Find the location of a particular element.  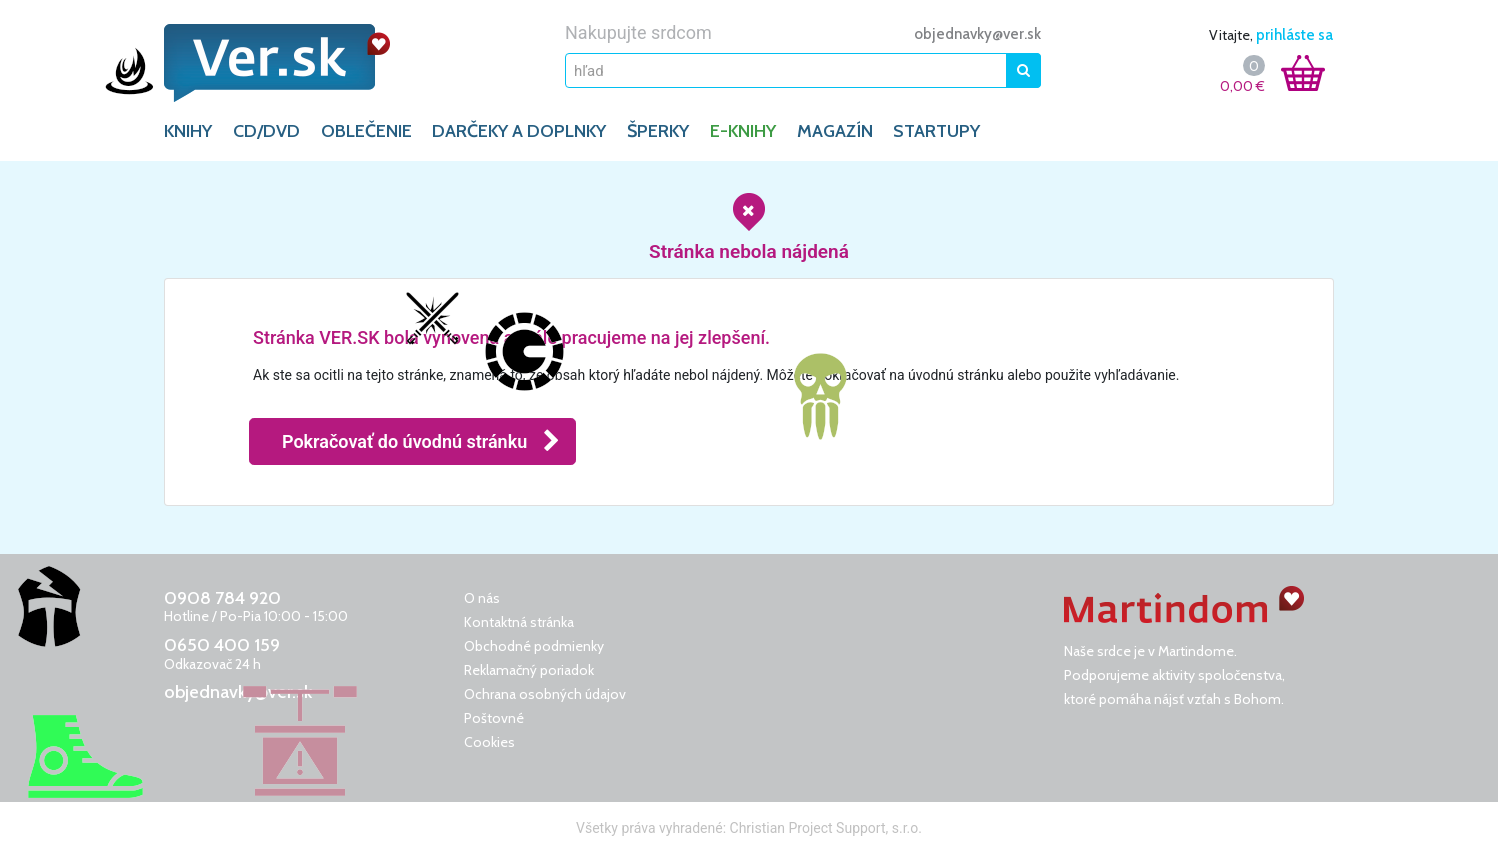

loading or processing indicator is located at coordinates (524, 351).